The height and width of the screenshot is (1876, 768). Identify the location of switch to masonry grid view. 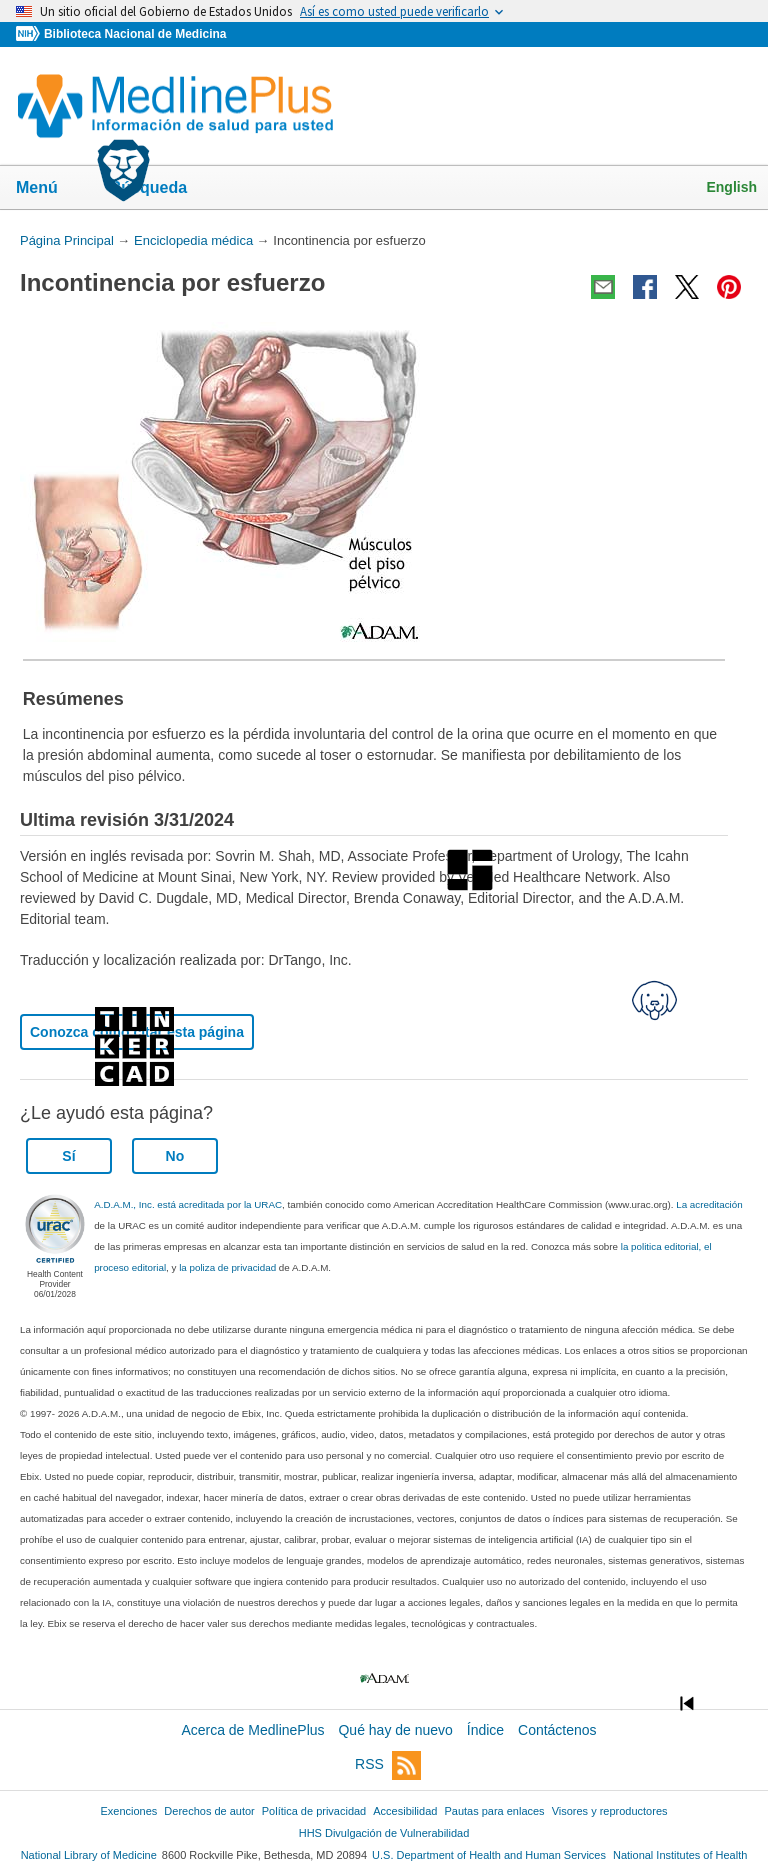
(470, 870).